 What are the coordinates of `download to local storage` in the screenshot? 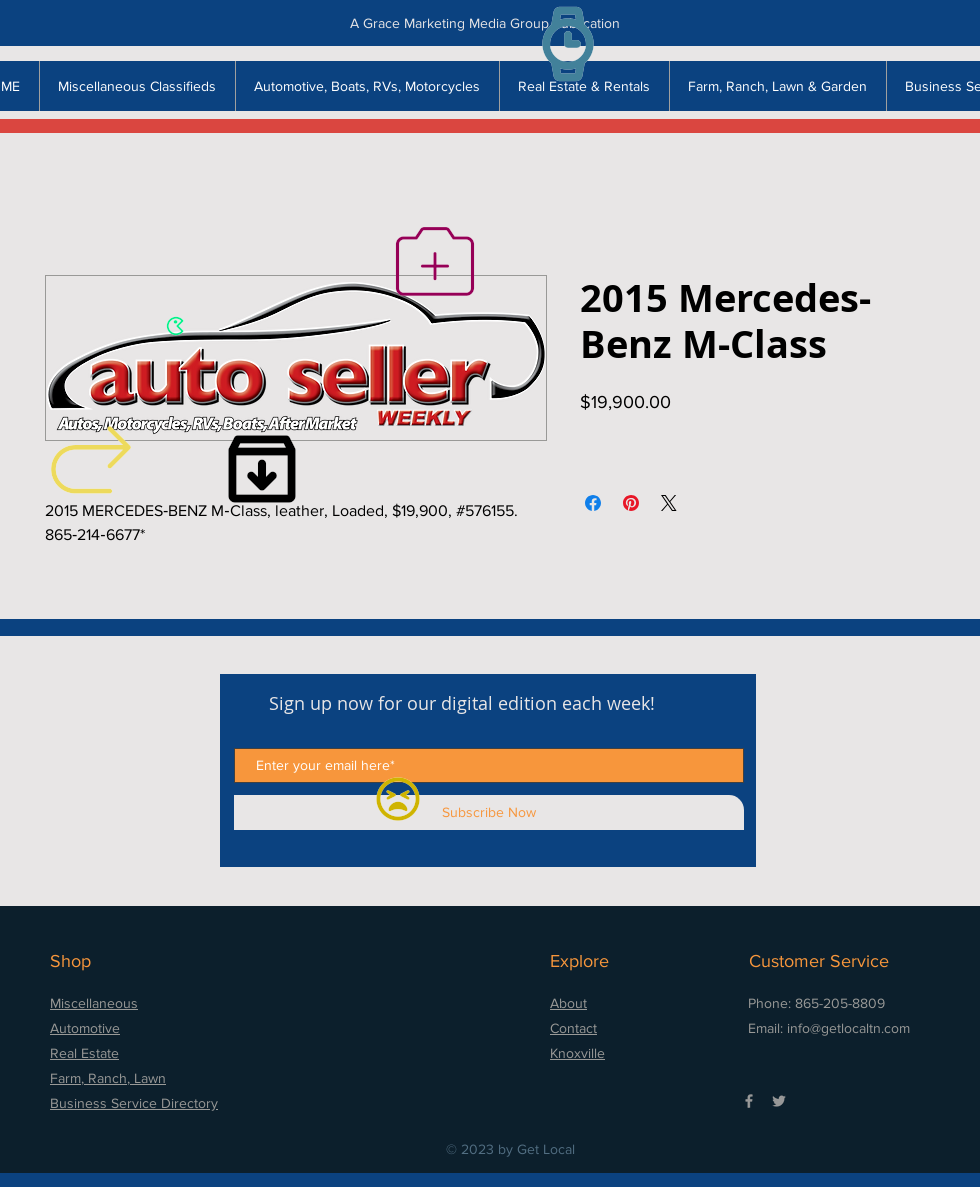 It's located at (262, 469).